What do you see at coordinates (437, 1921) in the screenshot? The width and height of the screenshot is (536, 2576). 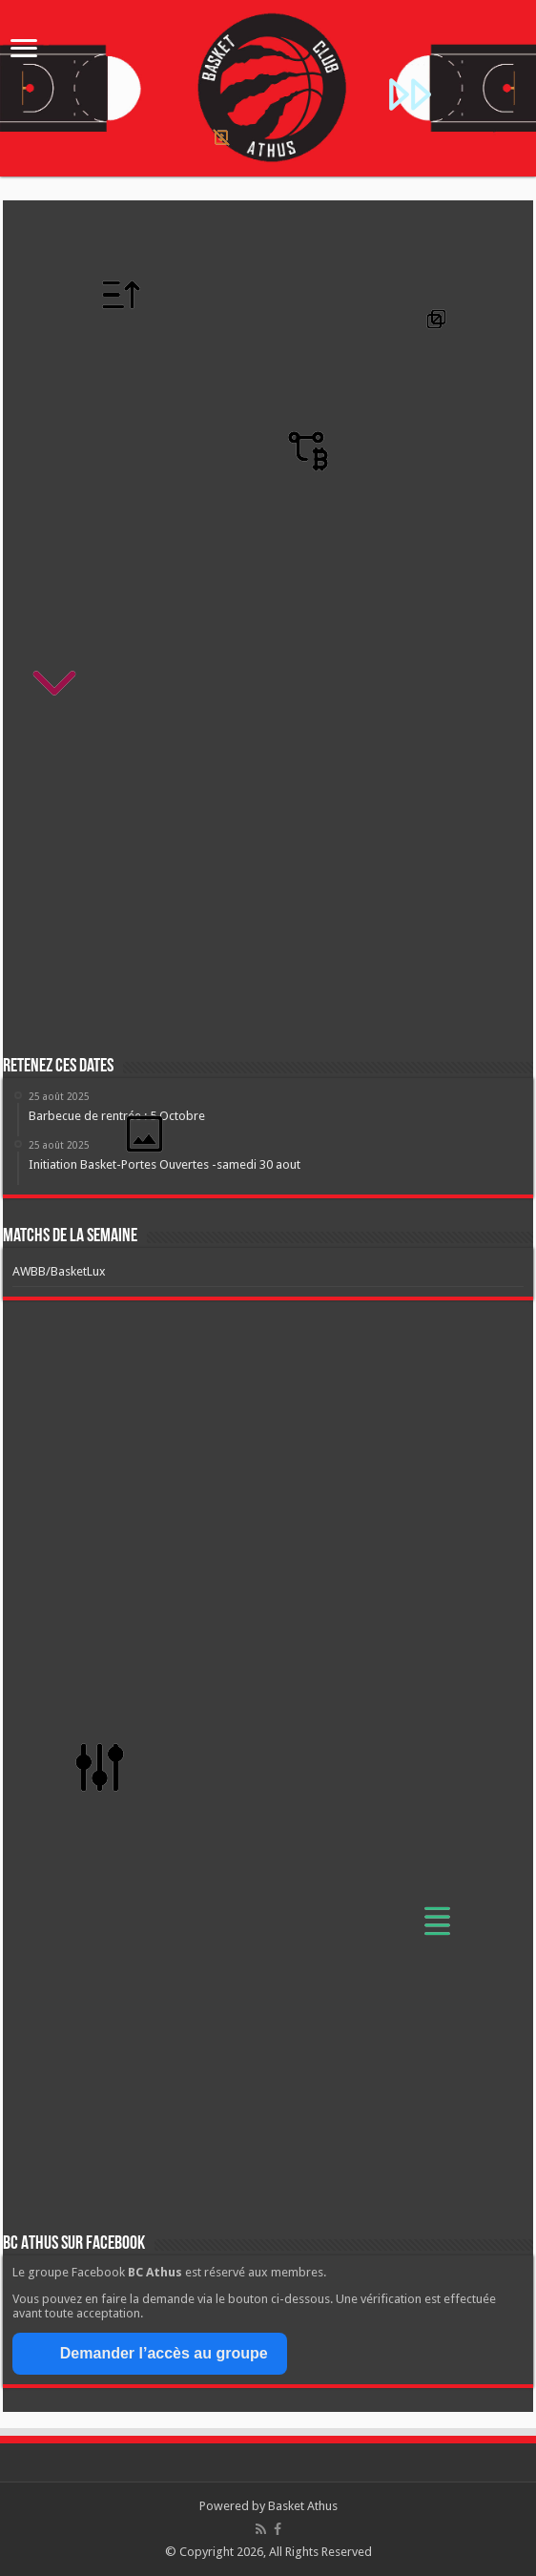 I see `switch to compact list view` at bounding box center [437, 1921].